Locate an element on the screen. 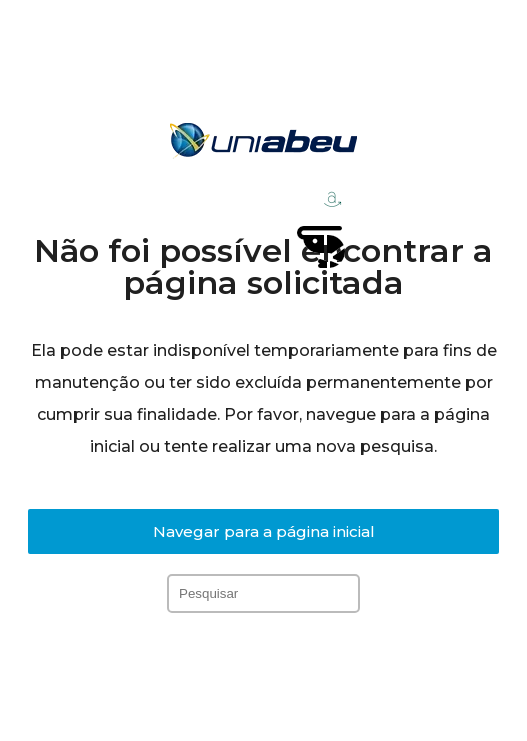  visit amazon.com is located at coordinates (332, 199).